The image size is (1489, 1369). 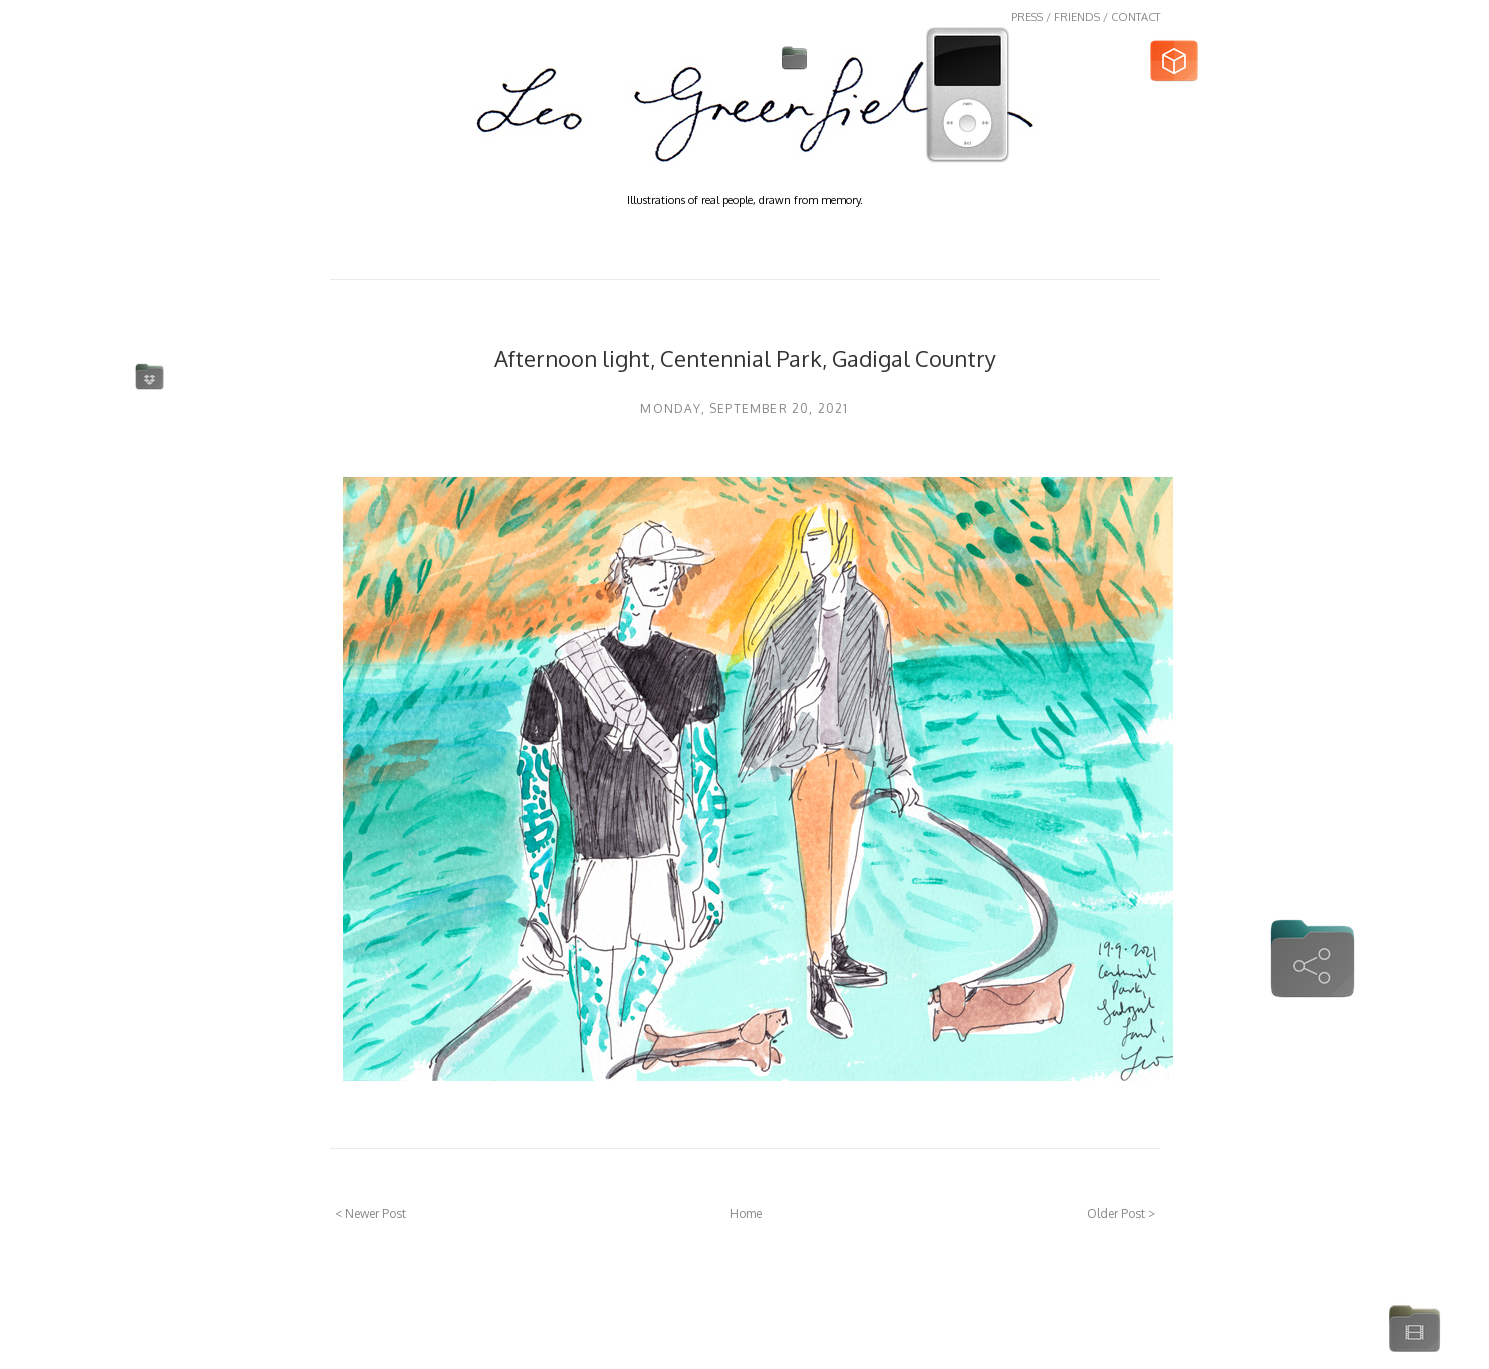 What do you see at coordinates (149, 376) in the screenshot?
I see `open dropbox synced folder` at bounding box center [149, 376].